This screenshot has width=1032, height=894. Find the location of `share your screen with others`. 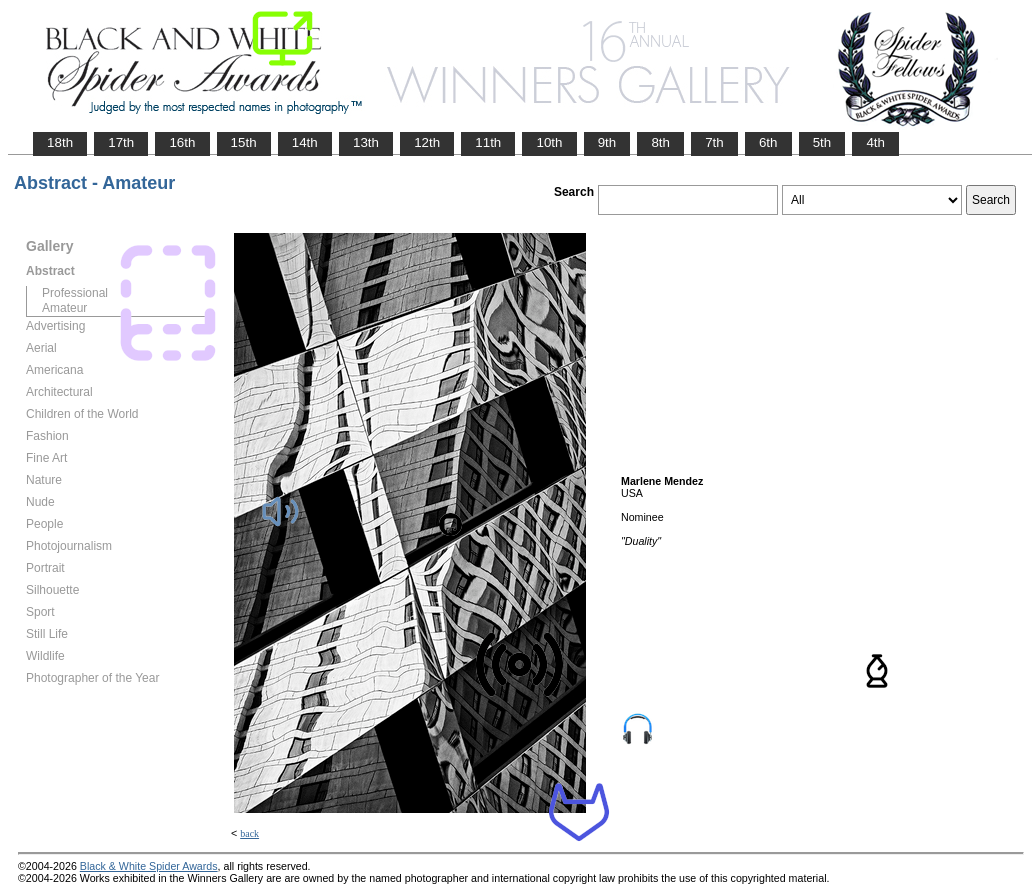

share your screen with others is located at coordinates (282, 38).